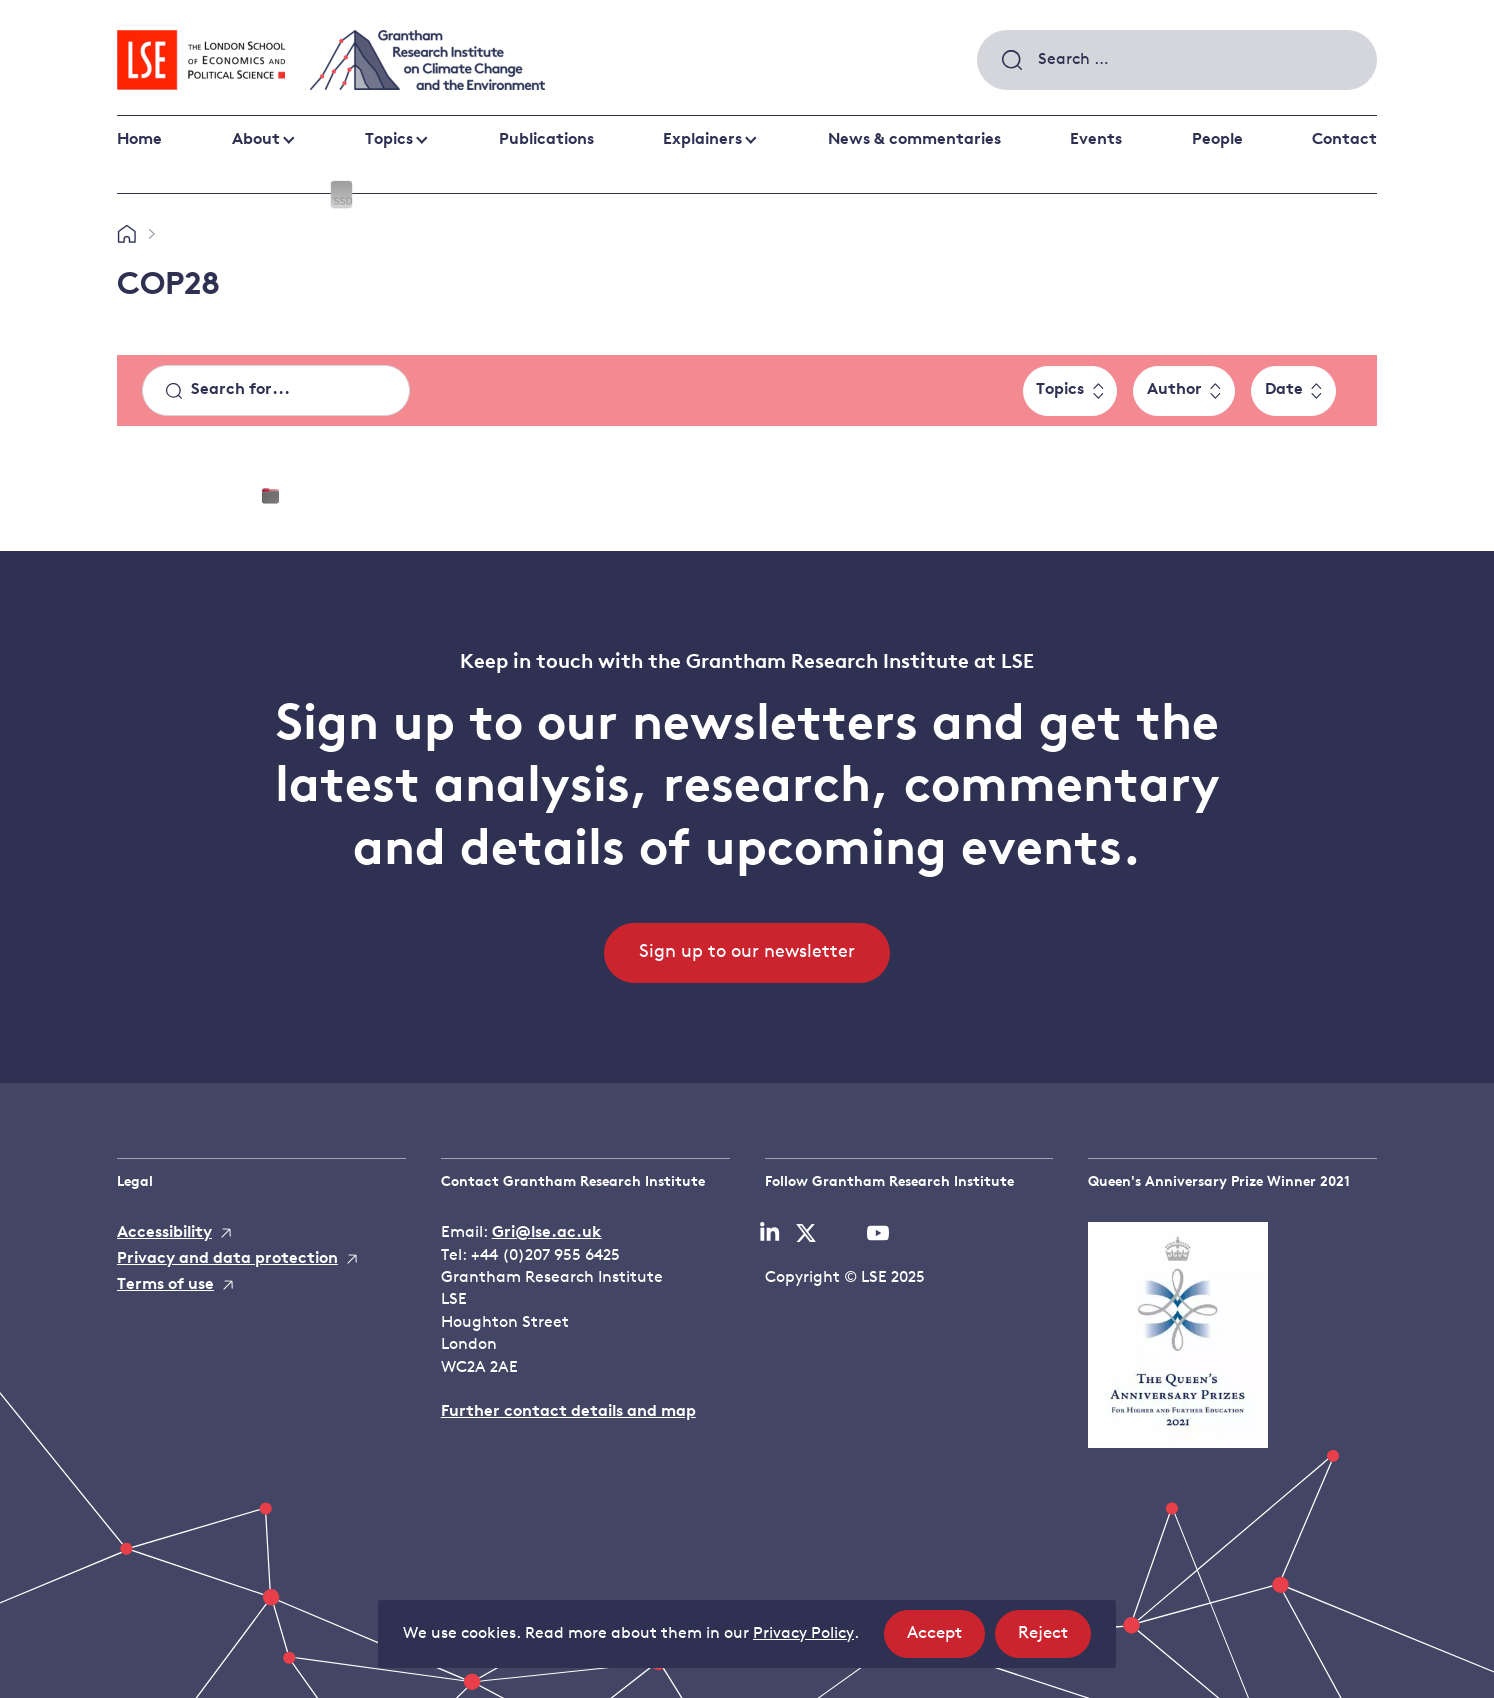 The image size is (1494, 1698). Describe the element at coordinates (270, 495) in the screenshot. I see `open a folder or directory` at that location.